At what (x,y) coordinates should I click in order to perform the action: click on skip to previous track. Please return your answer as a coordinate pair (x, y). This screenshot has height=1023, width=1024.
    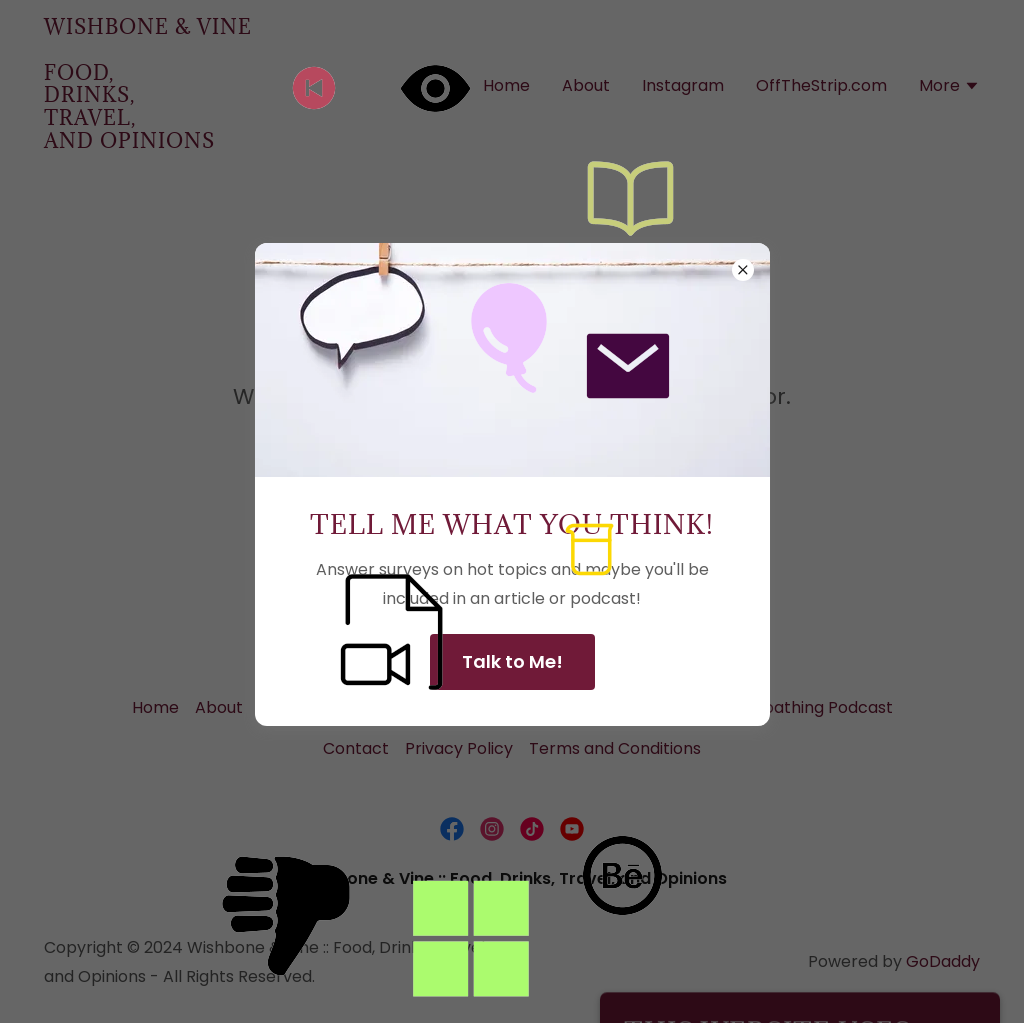
    Looking at the image, I should click on (314, 88).